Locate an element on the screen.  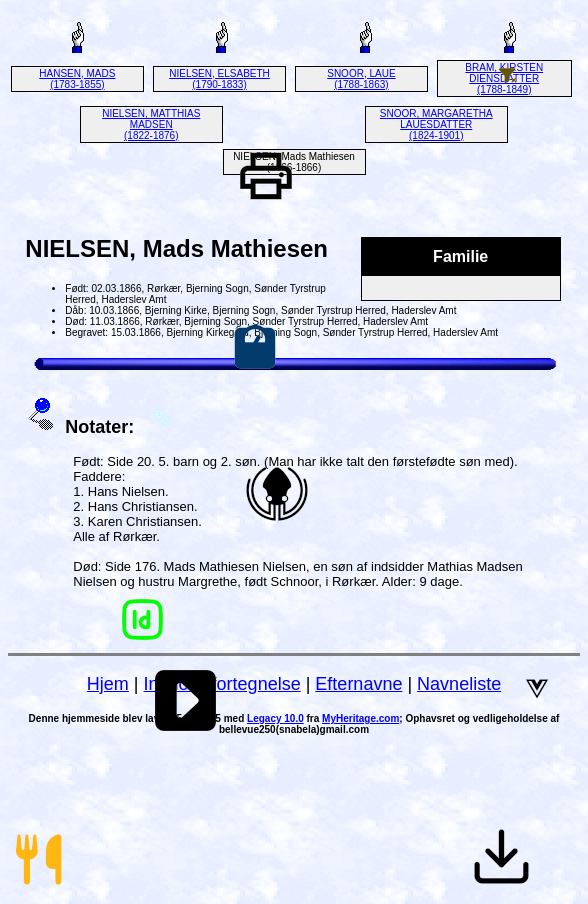
find nearby restaurants or dining options is located at coordinates (39, 859).